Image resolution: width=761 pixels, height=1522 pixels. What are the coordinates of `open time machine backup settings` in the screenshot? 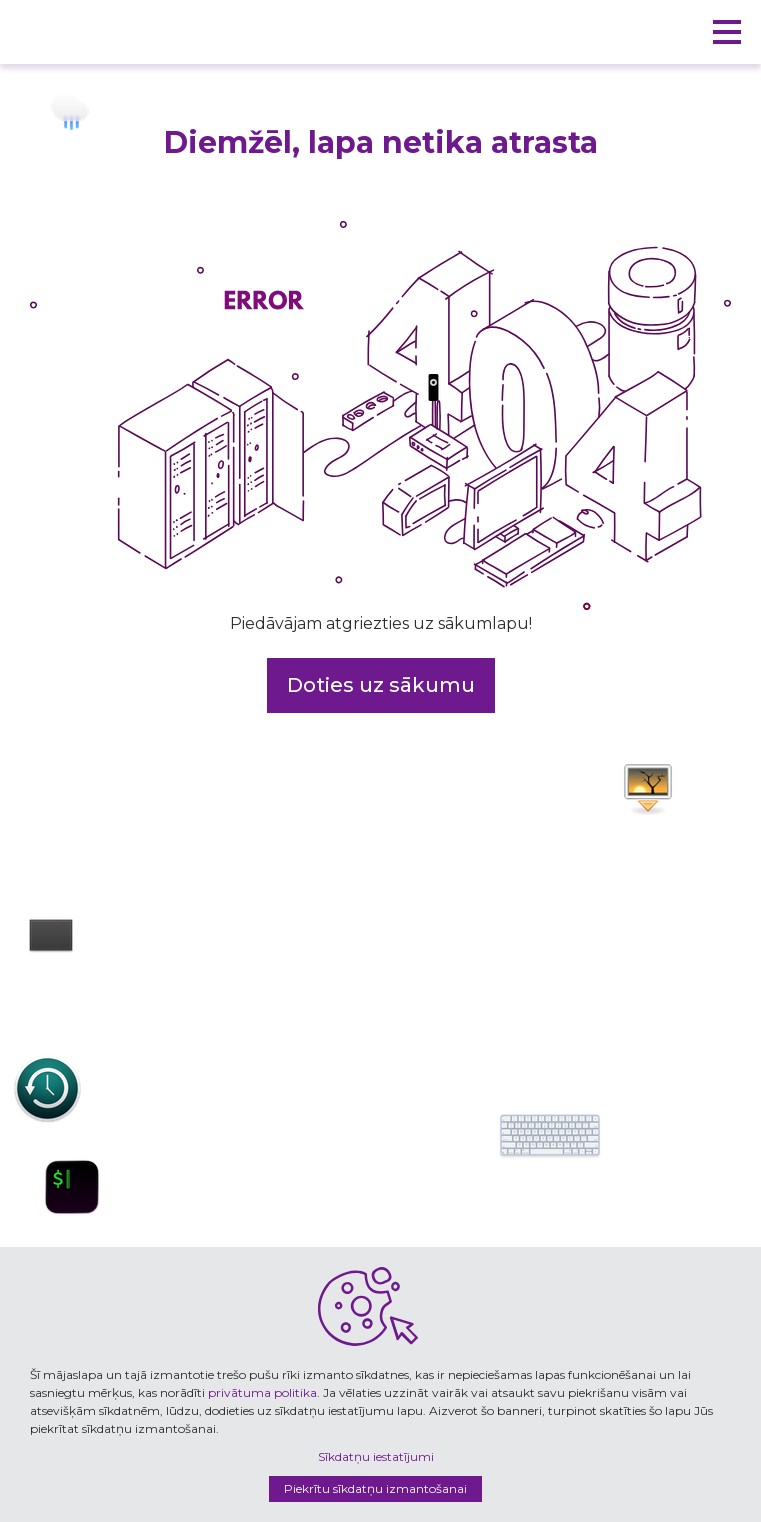 It's located at (47, 1088).